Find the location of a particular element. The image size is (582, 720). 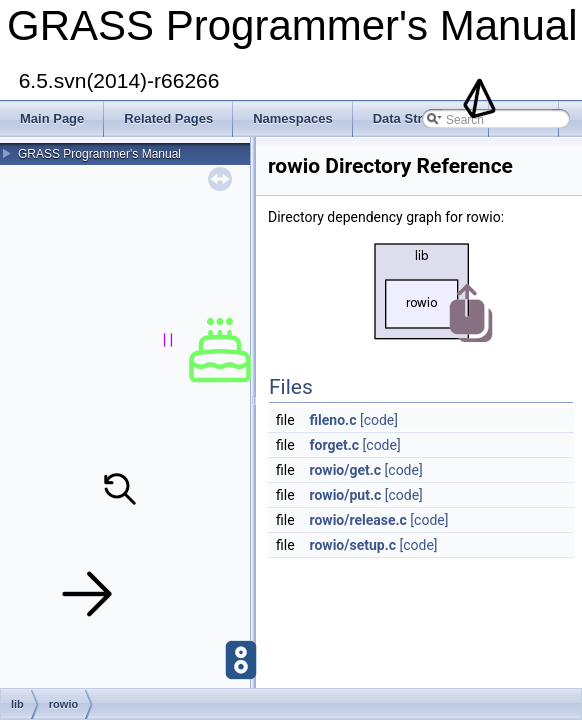

reset zoom to default level is located at coordinates (120, 489).